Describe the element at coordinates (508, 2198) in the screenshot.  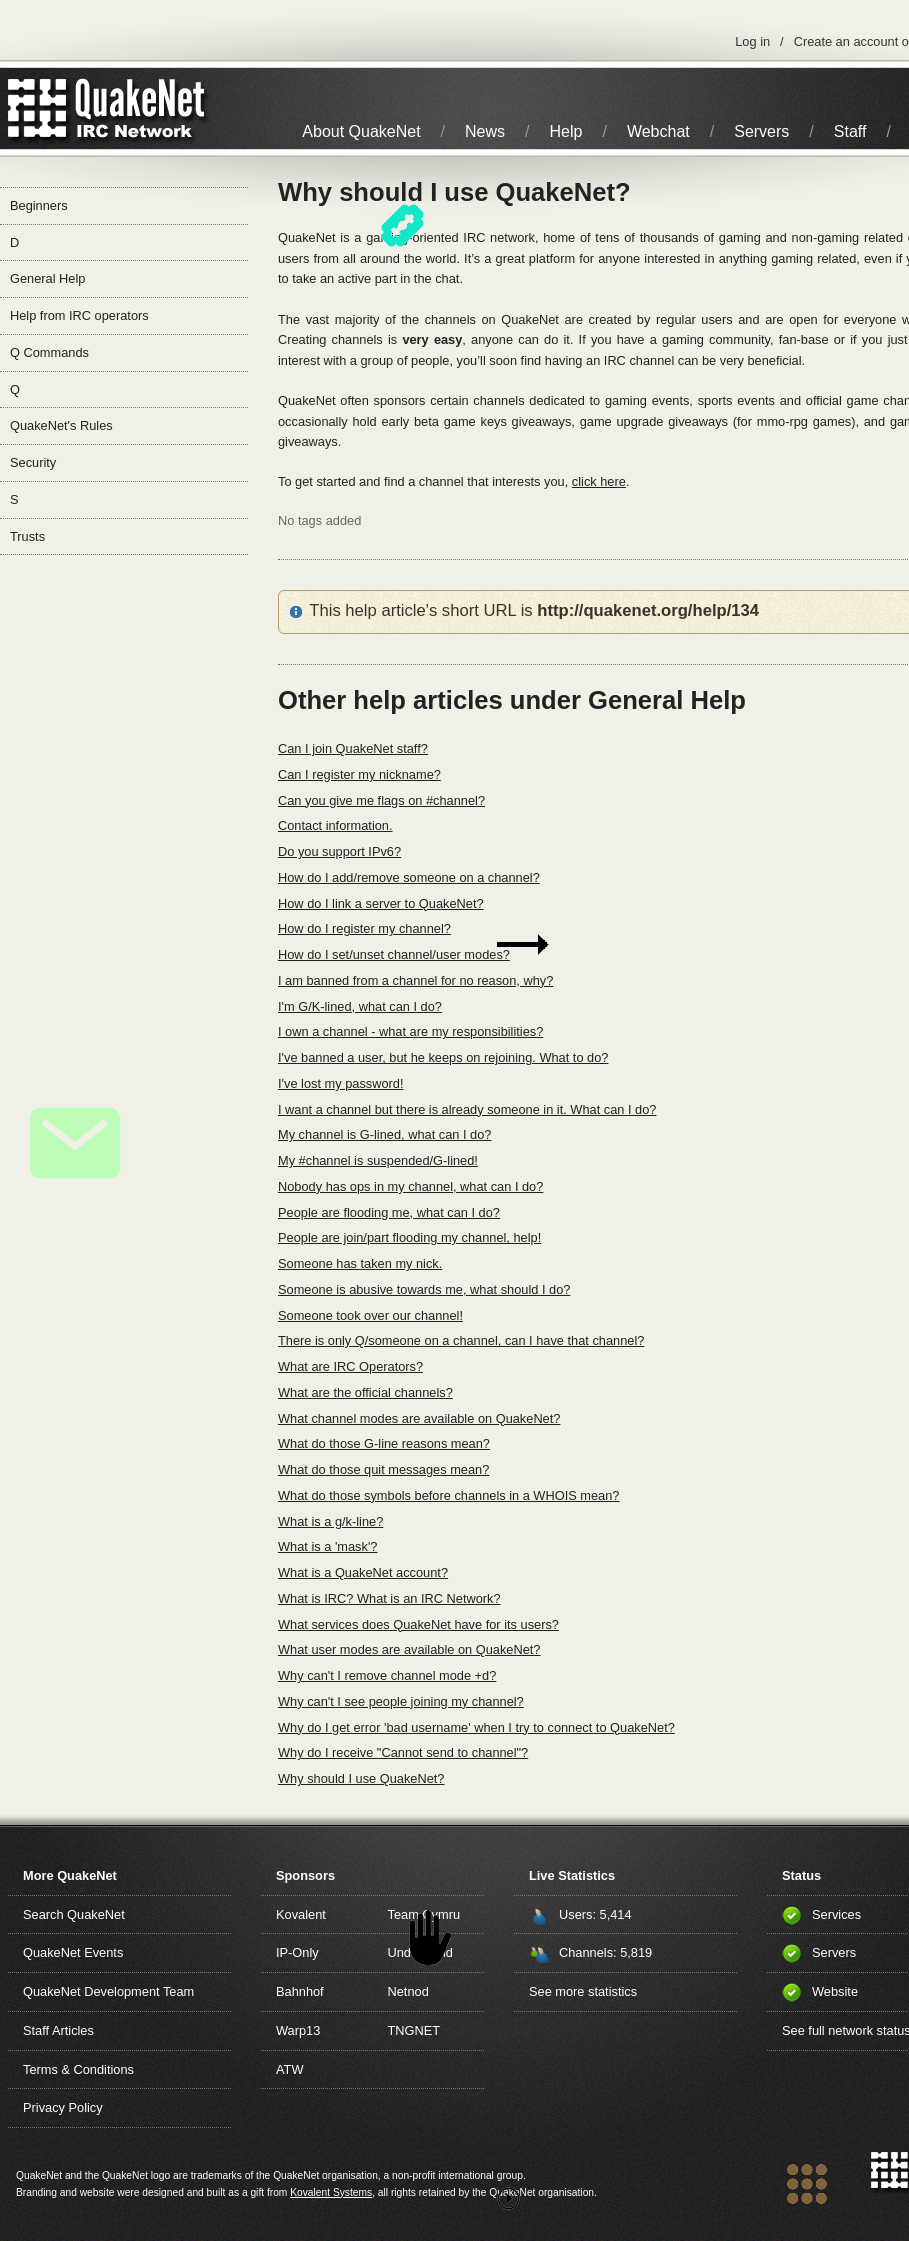
I see `play media or video content` at that location.